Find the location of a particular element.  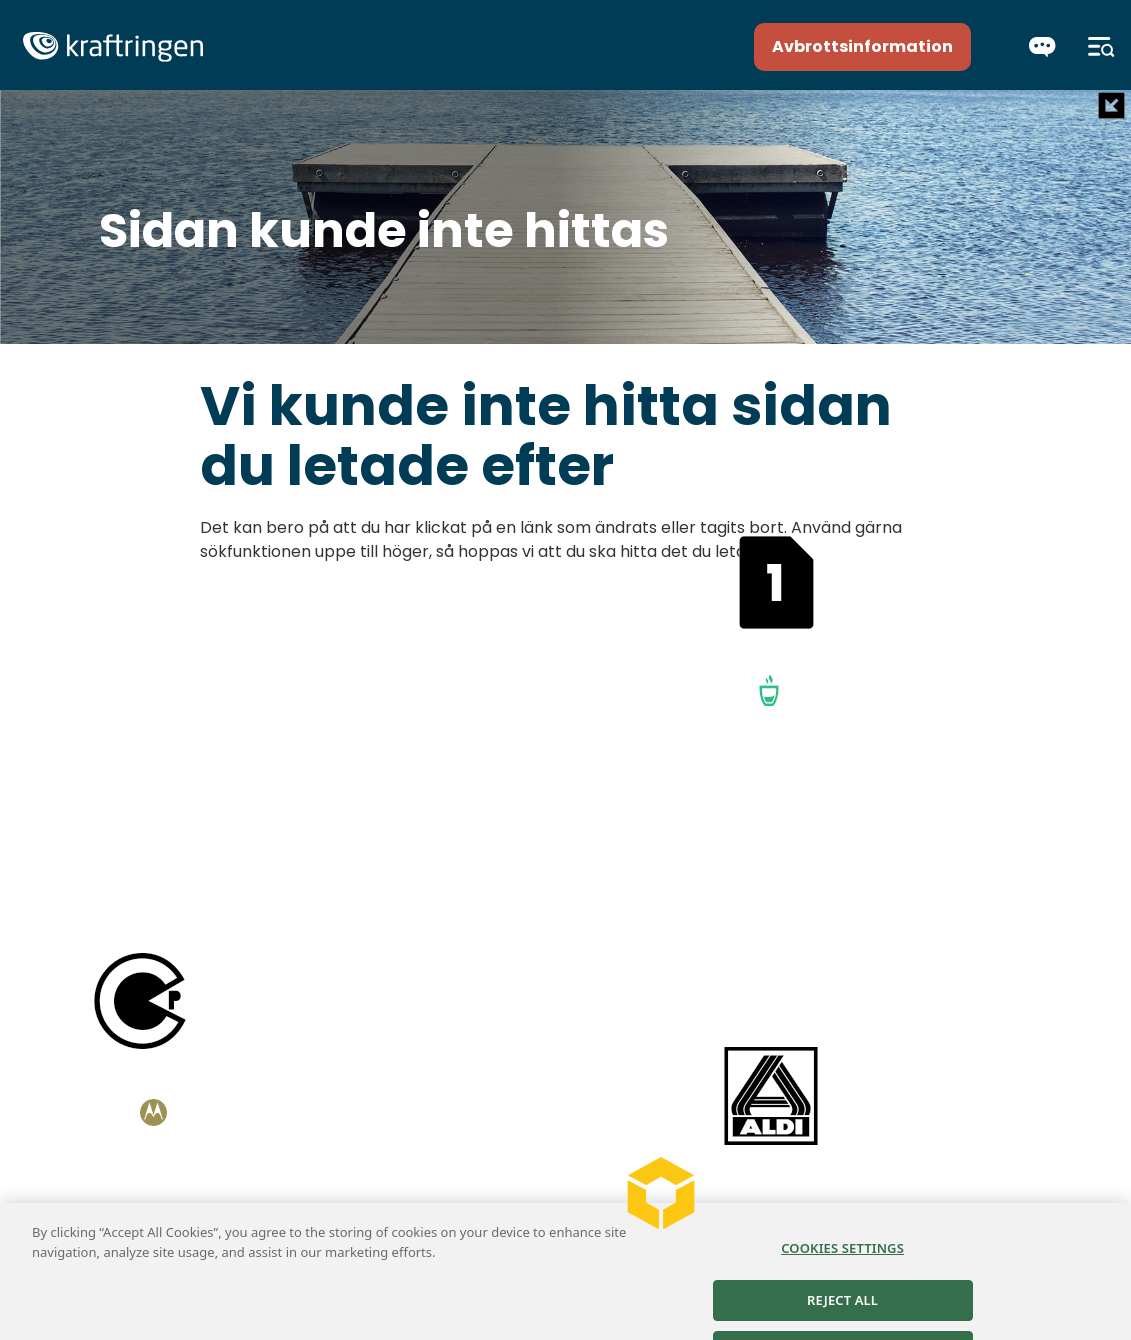

Motorola brand logo is located at coordinates (153, 1112).